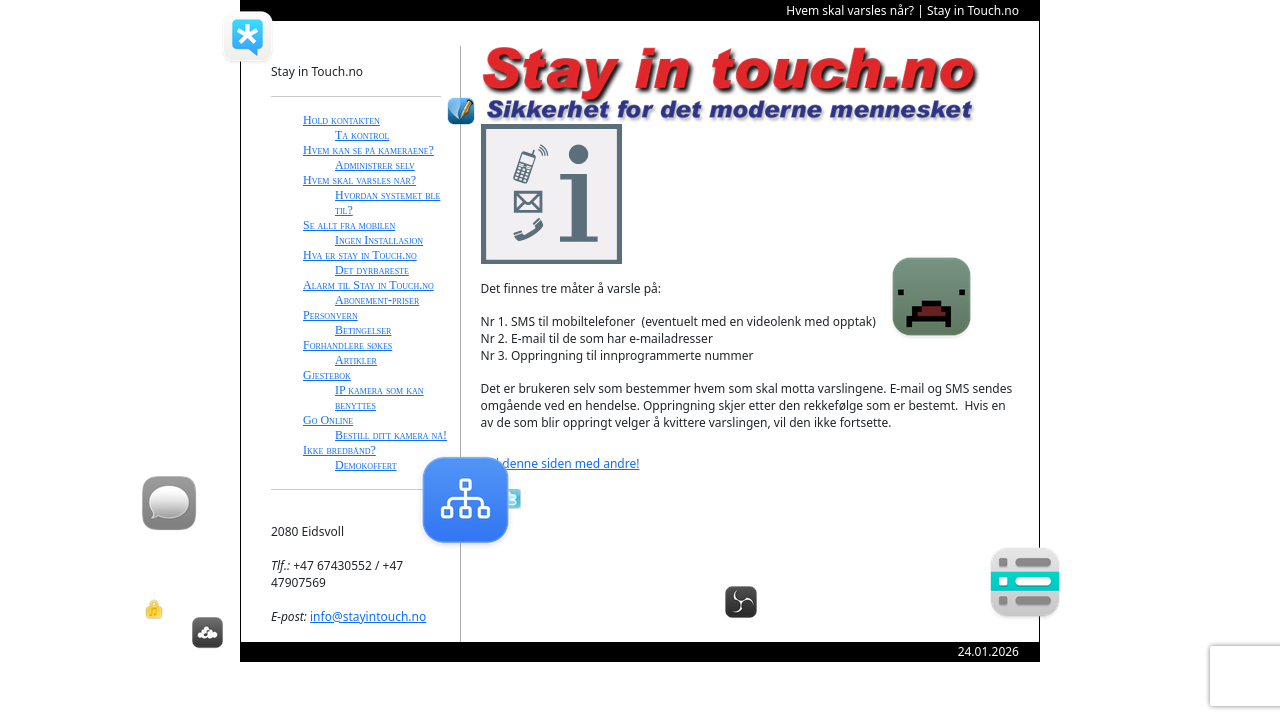 The width and height of the screenshot is (1280, 720). Describe the element at coordinates (207, 632) in the screenshot. I see `open puddletag audio tag editor` at that location.